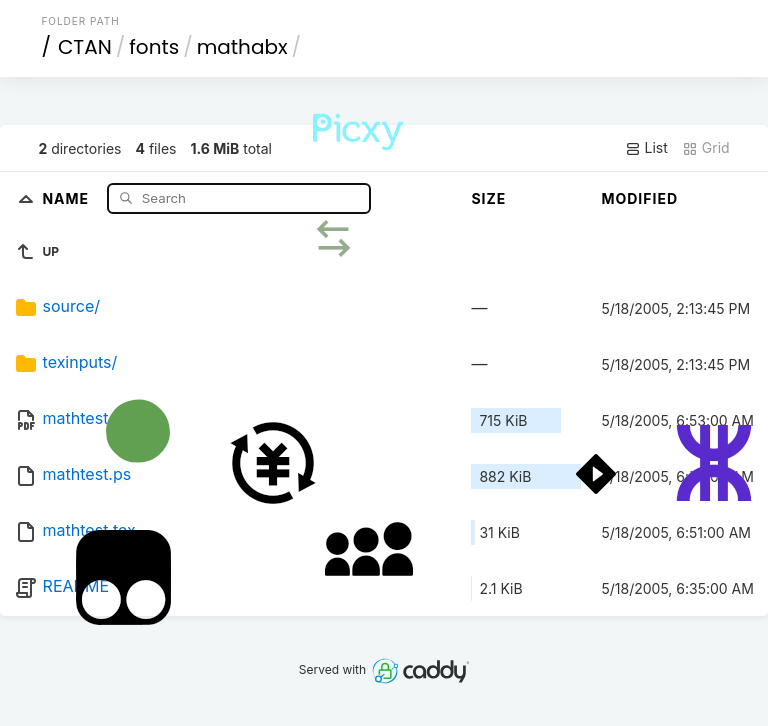  Describe the element at coordinates (333, 238) in the screenshot. I see `swap or exchange items` at that location.